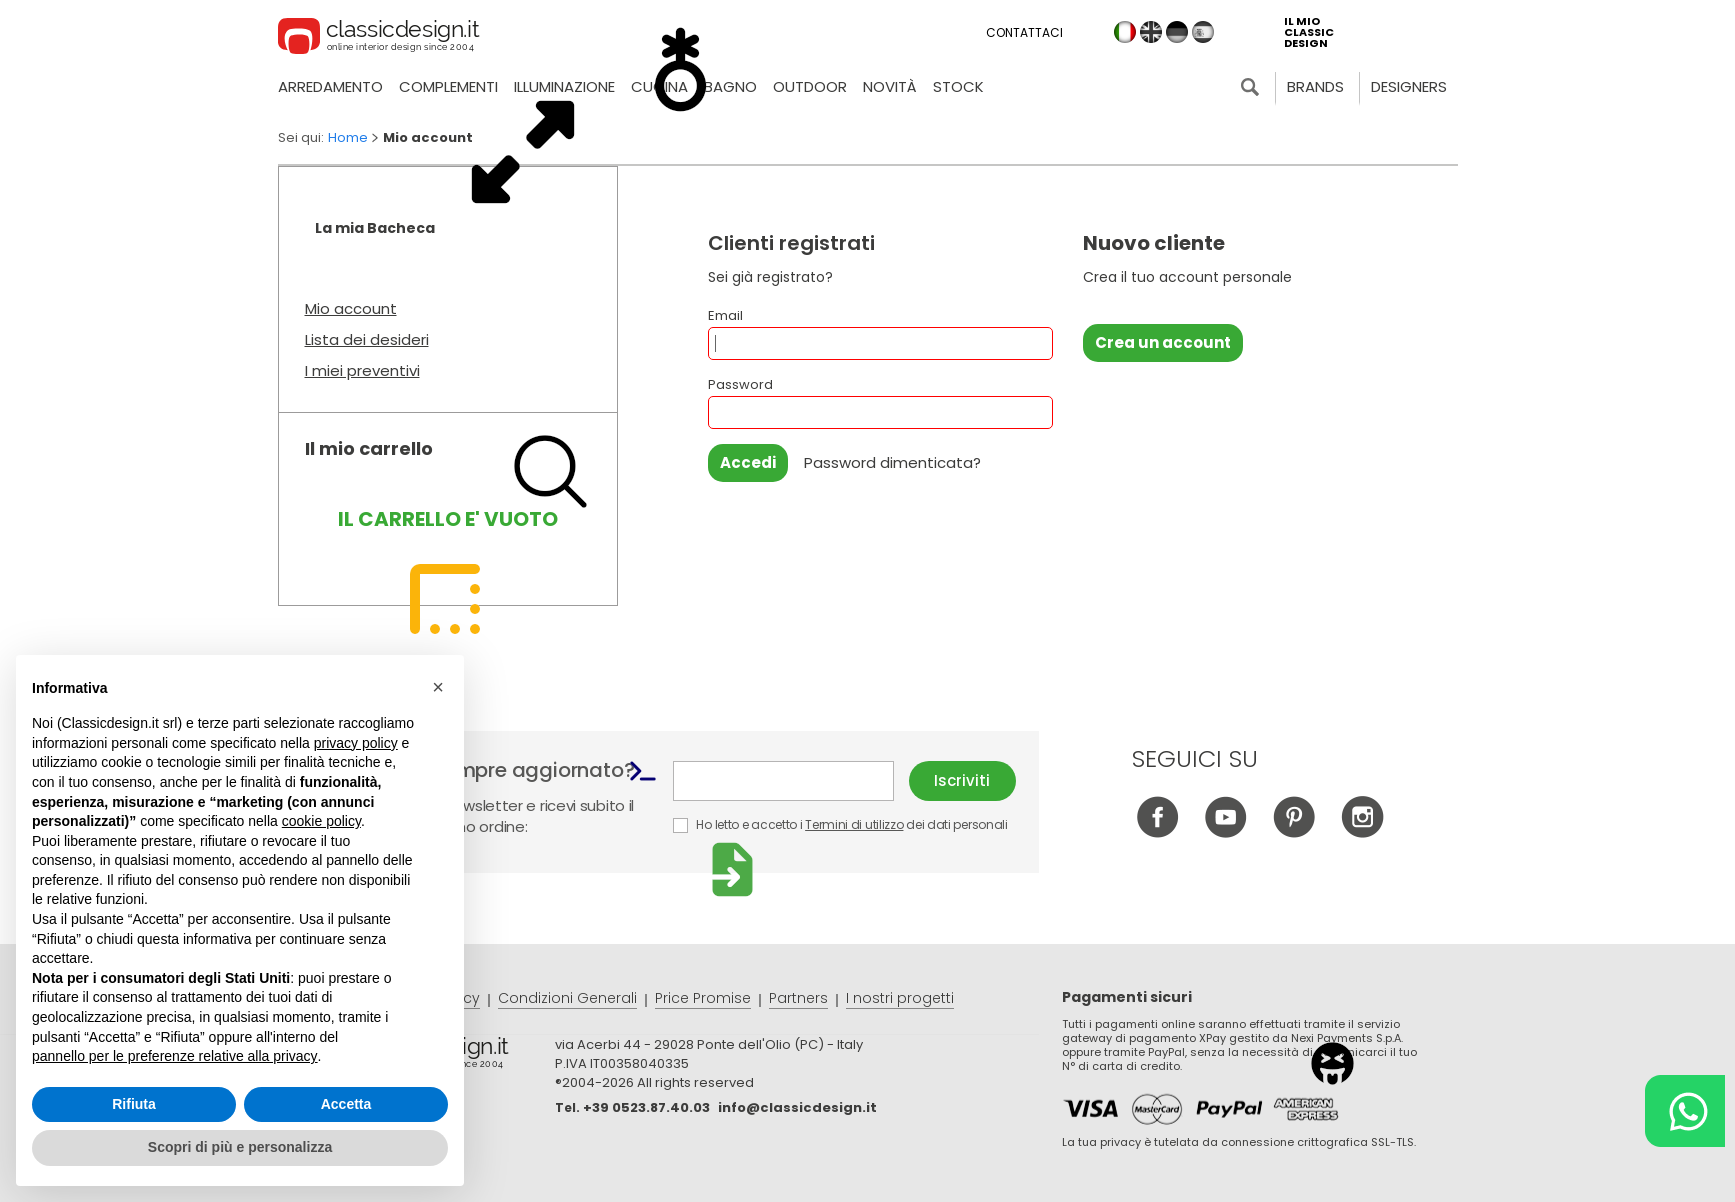 This screenshot has height=1202, width=1735. Describe the element at coordinates (643, 771) in the screenshot. I see `open the command line terminal` at that location.